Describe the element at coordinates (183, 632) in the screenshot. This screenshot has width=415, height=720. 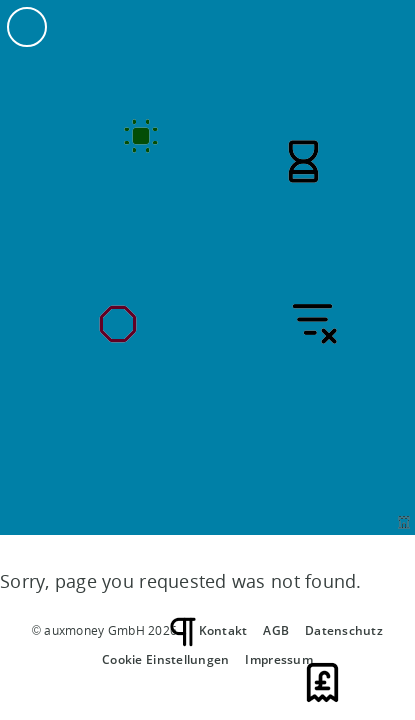
I see `toggle paragraph marks visibility` at that location.